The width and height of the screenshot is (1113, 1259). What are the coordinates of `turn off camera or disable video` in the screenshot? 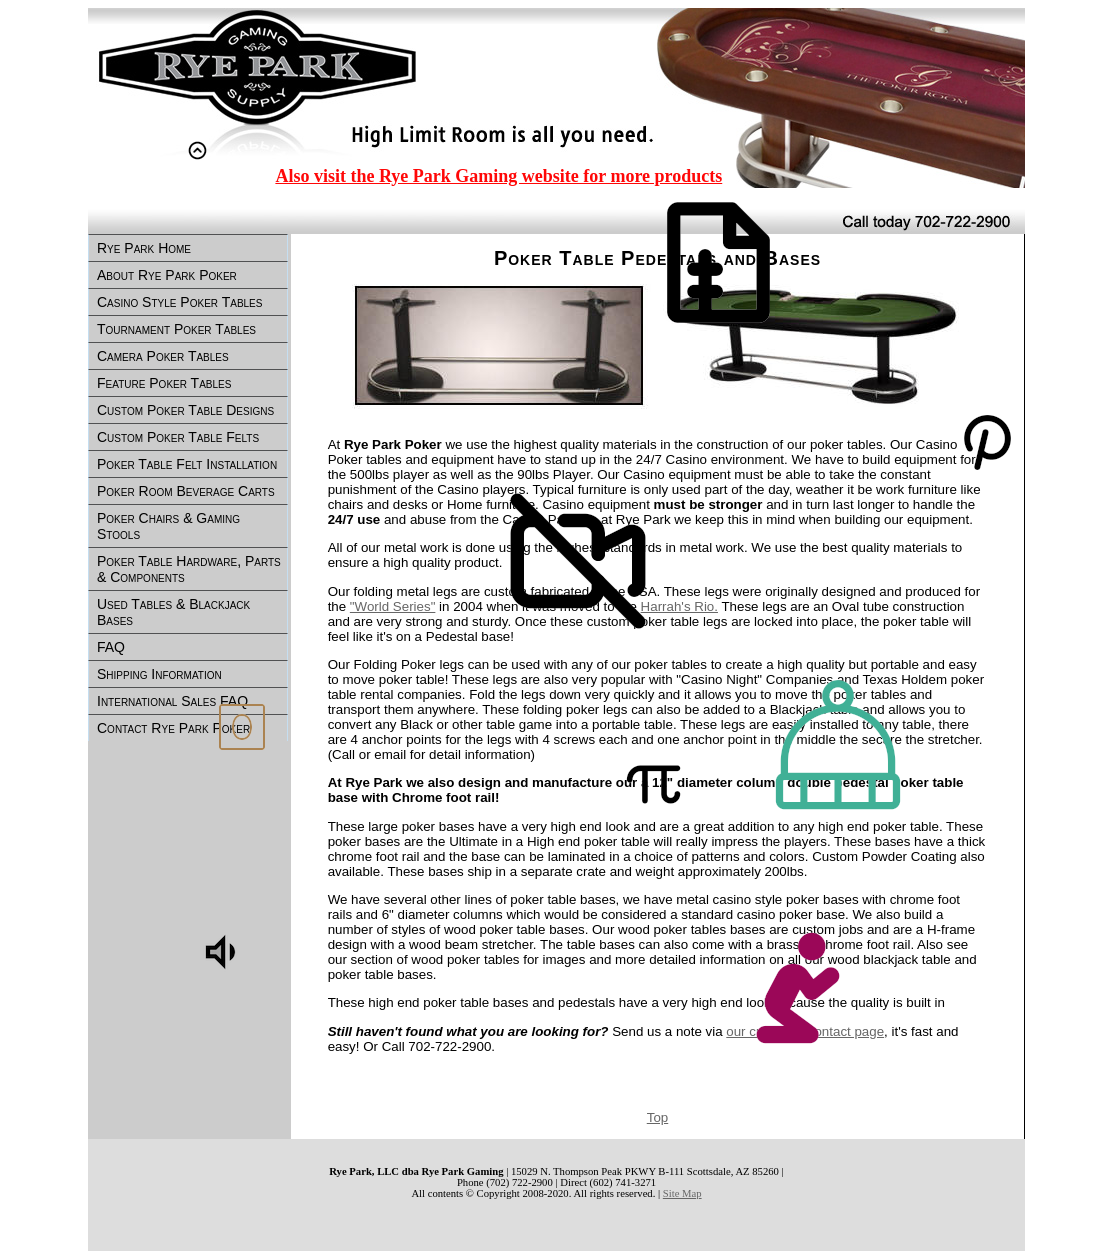 It's located at (578, 561).